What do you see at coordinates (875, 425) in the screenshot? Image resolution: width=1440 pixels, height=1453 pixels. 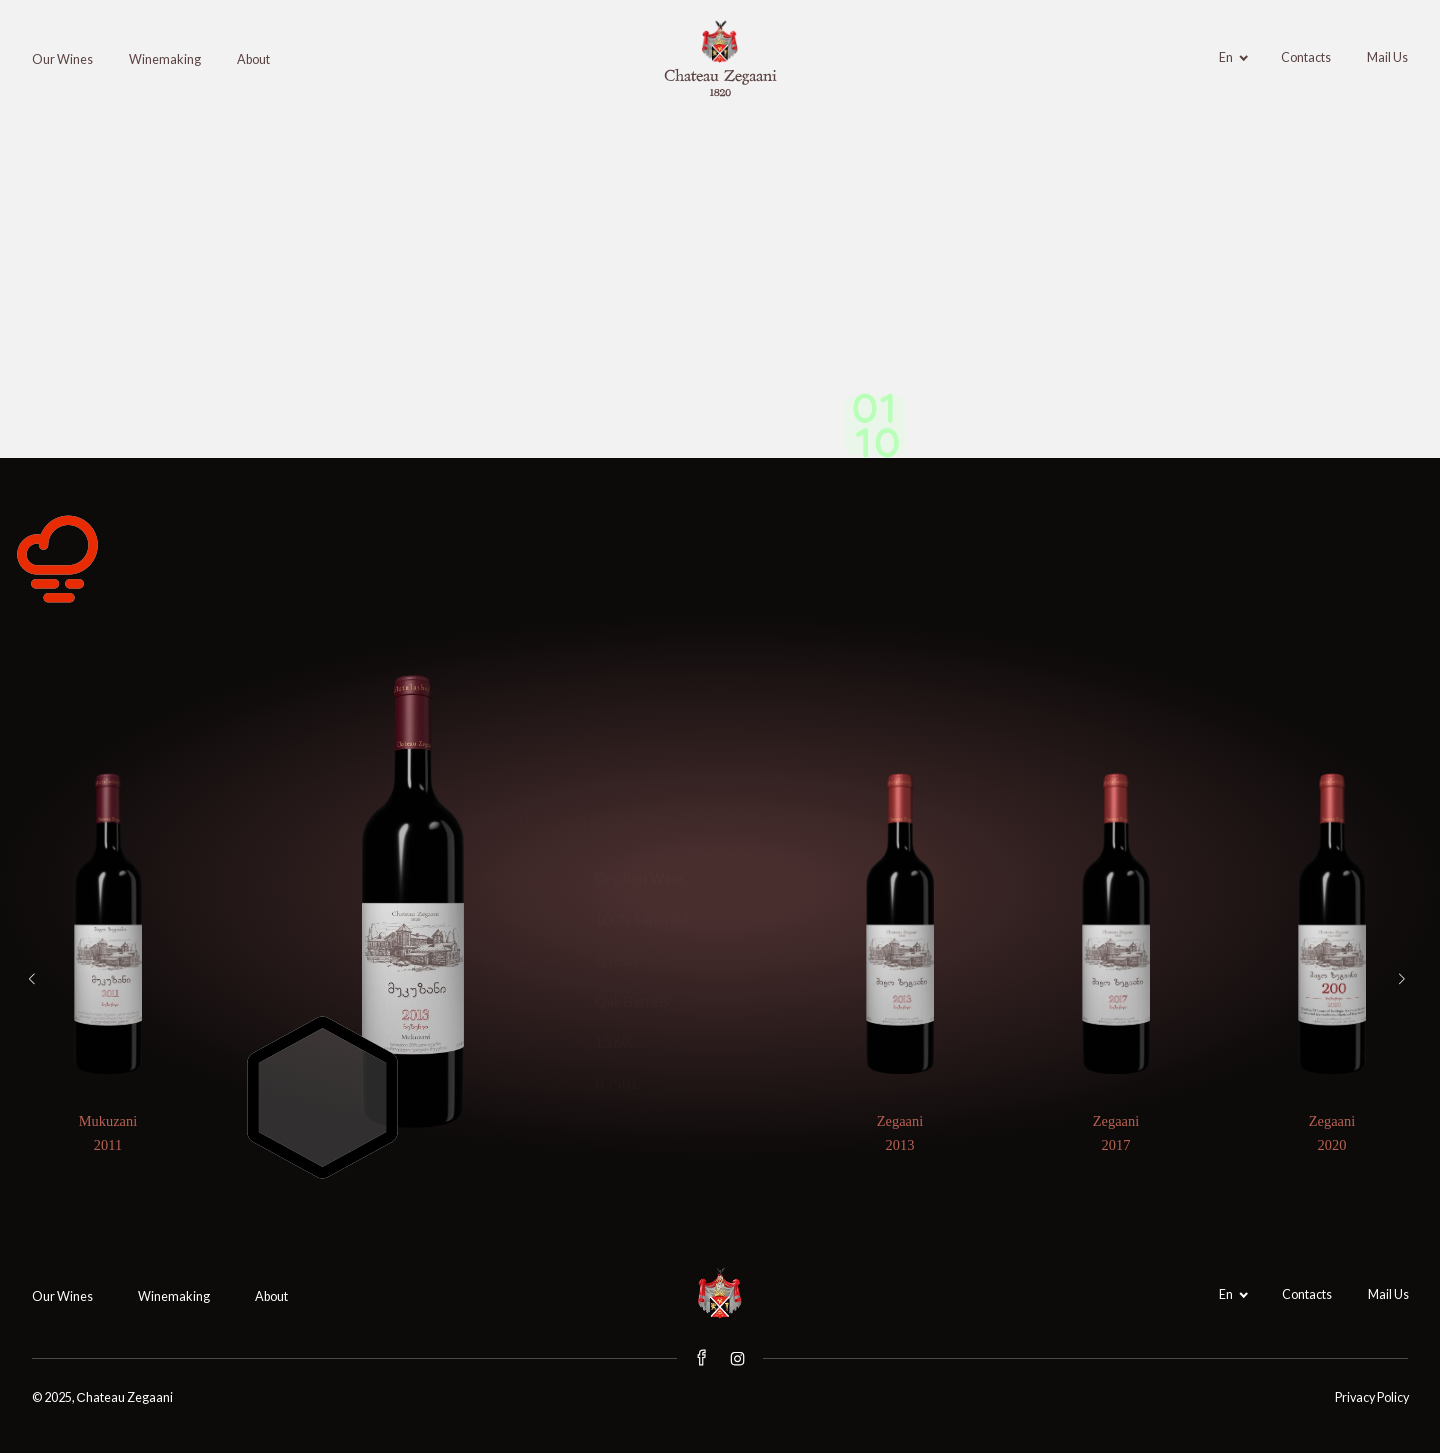 I see `view or edit binary data` at bounding box center [875, 425].